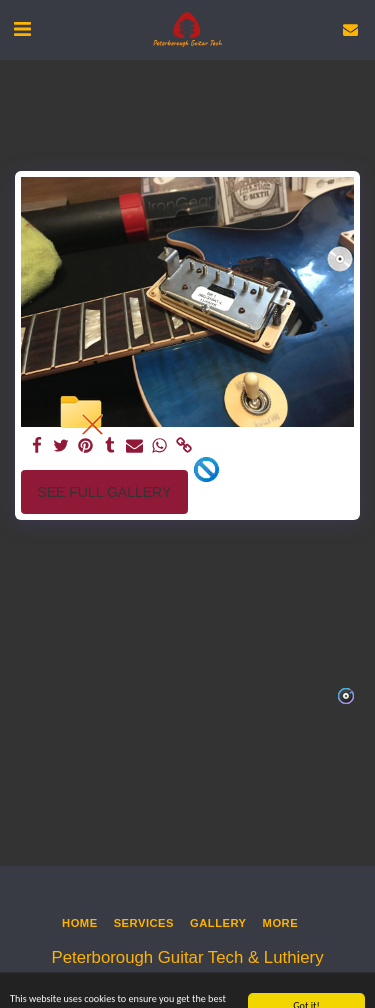 The image size is (375, 1008). What do you see at coordinates (206, 469) in the screenshot?
I see `indicates access denied or permission blocked` at bounding box center [206, 469].